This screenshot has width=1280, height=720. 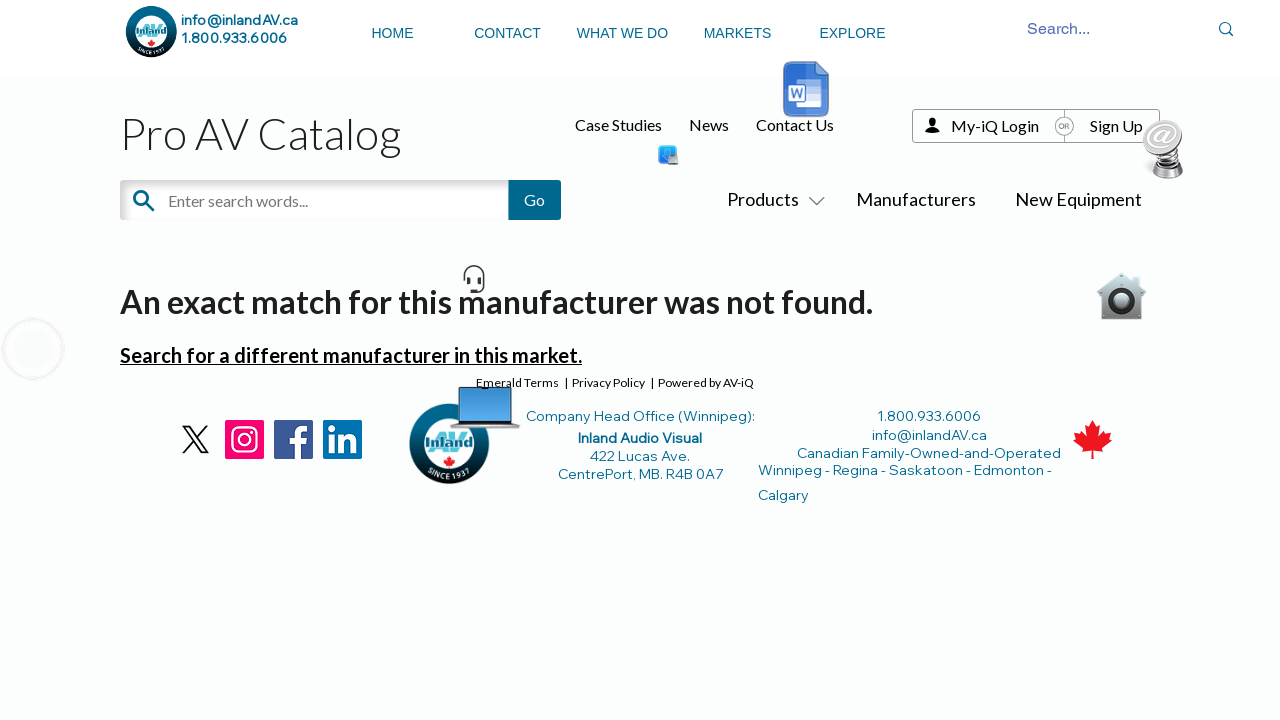 I want to click on install or update system software, so click(x=667, y=154).